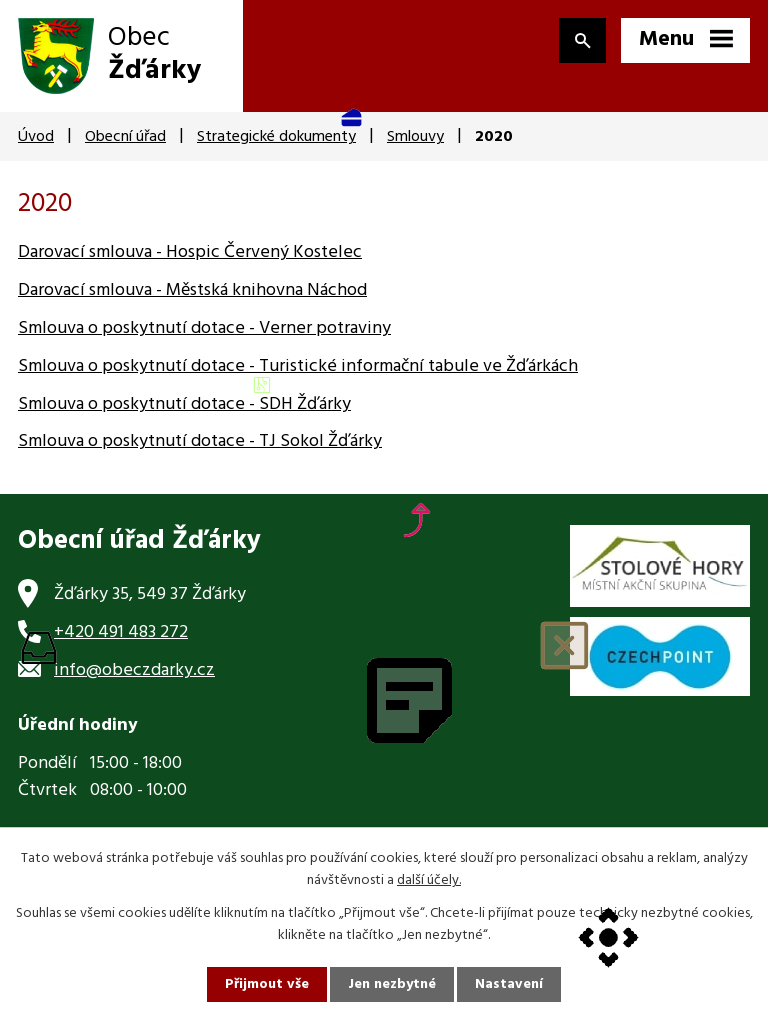 The image size is (768, 1021). Describe the element at coordinates (39, 649) in the screenshot. I see `view your inbox messages` at that location.